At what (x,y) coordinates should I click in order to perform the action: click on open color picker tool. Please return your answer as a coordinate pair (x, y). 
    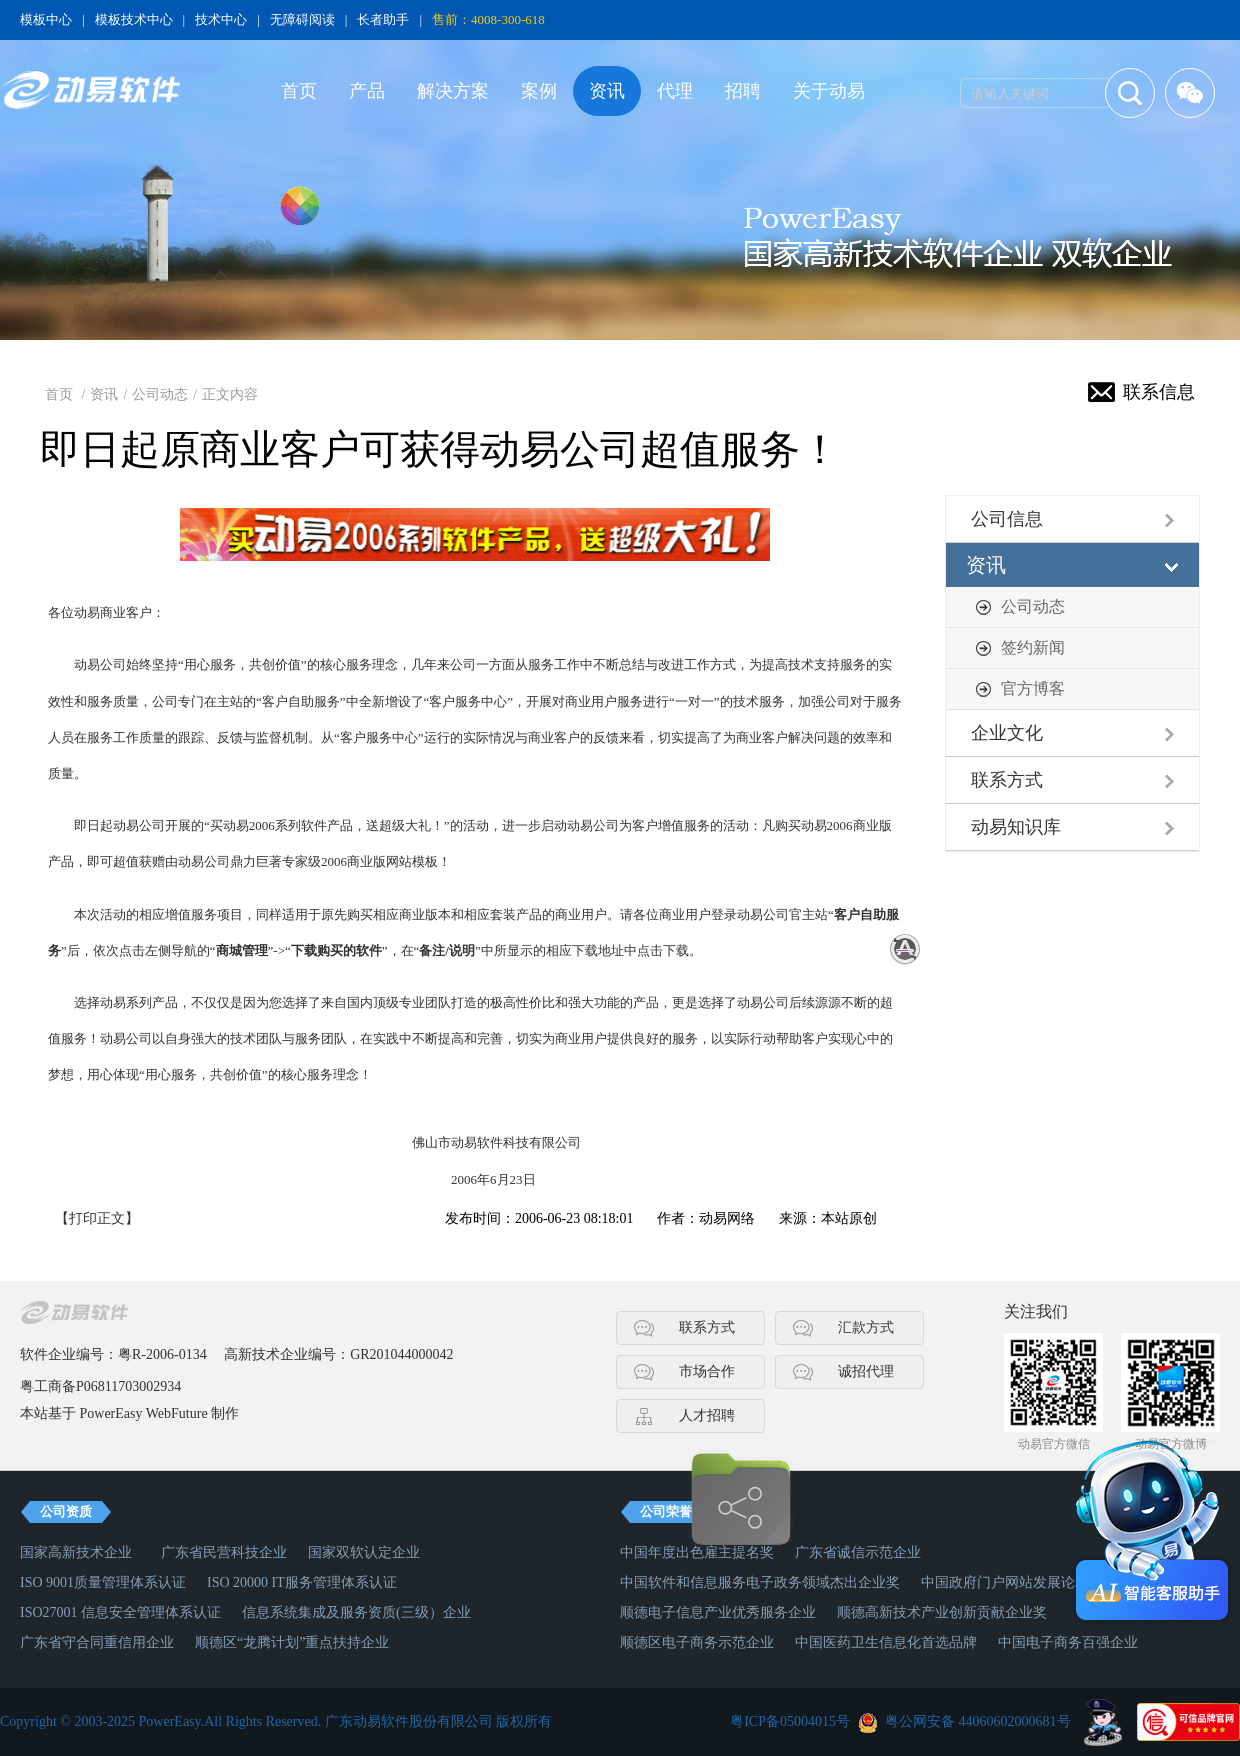
    Looking at the image, I should click on (300, 206).